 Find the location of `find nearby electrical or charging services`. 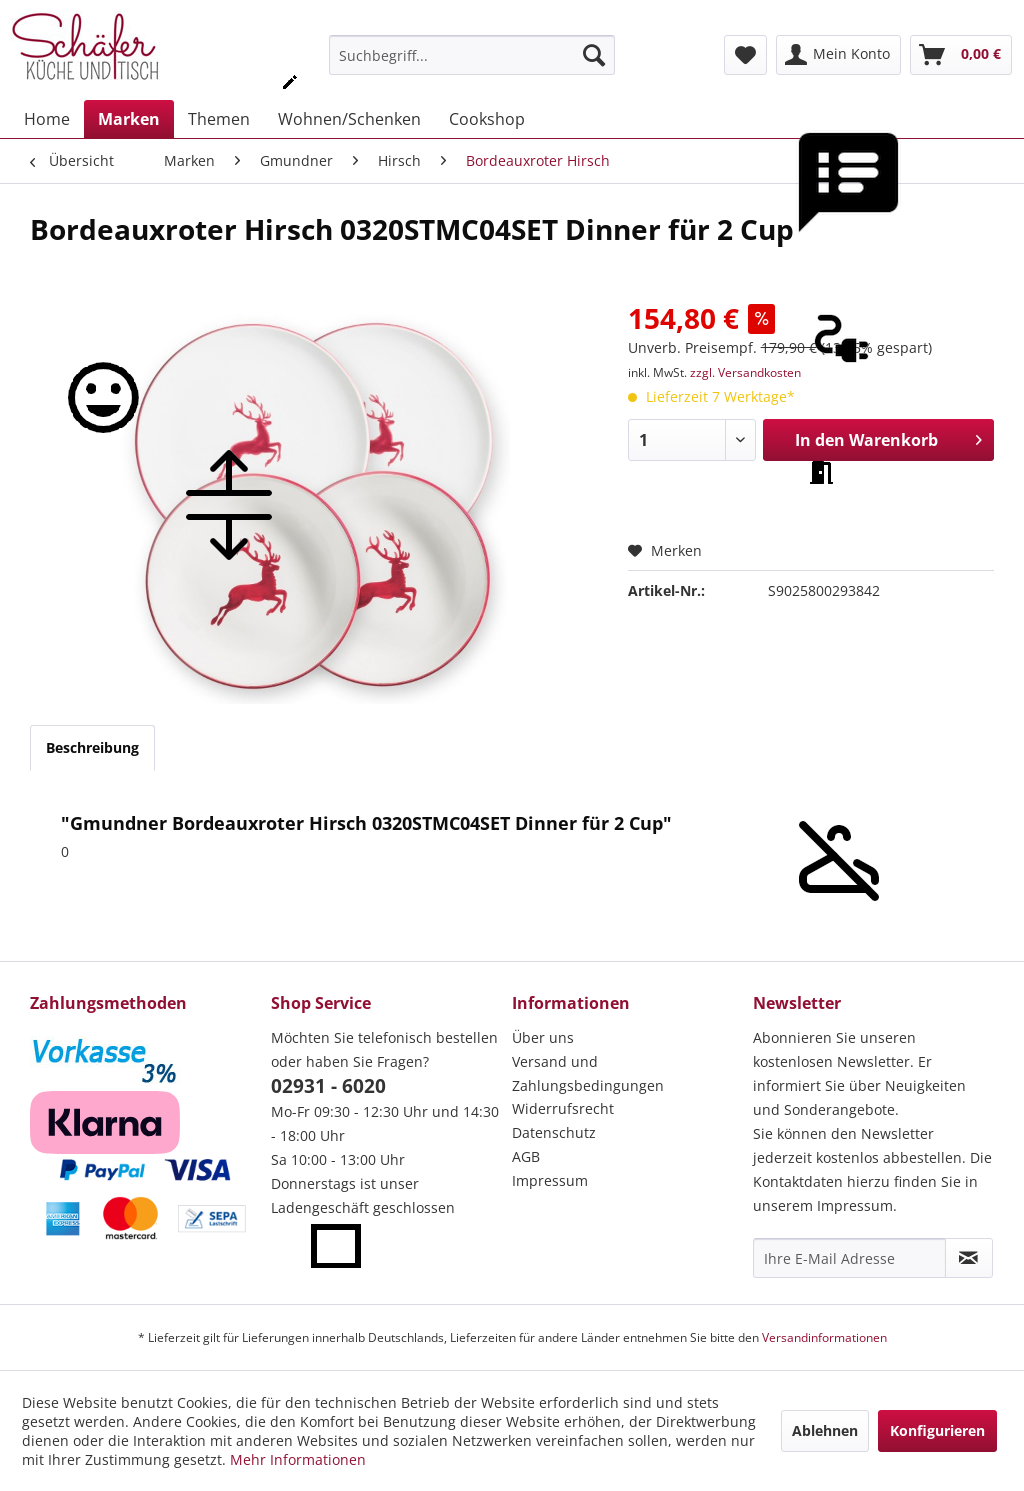

find nearby electrical or charging services is located at coordinates (841, 338).